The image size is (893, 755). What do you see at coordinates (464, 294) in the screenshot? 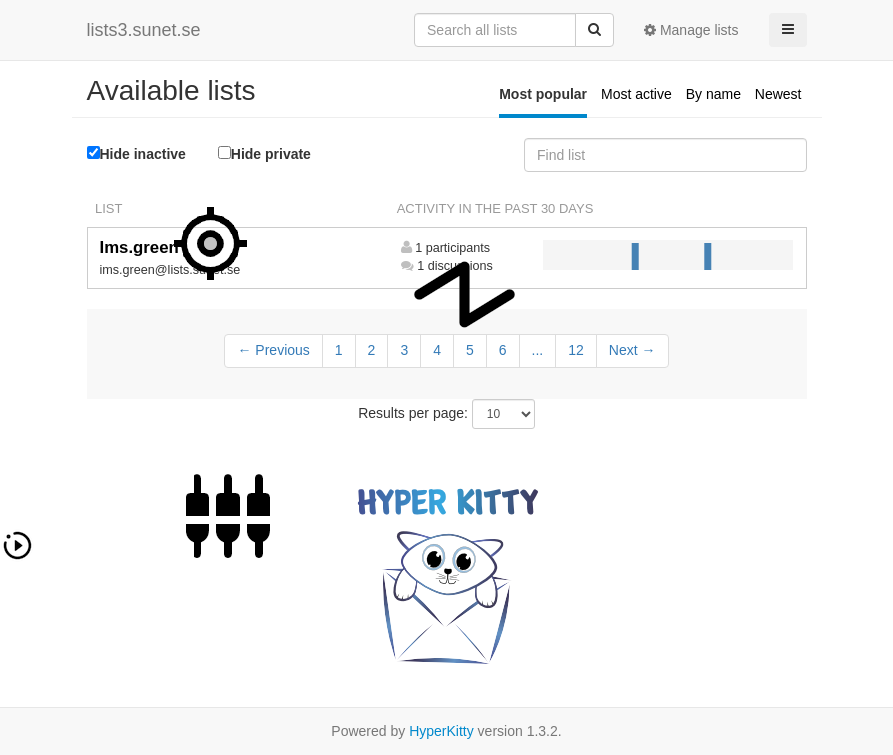
I see `select sawtooth waveform in audio synthesizer` at bounding box center [464, 294].